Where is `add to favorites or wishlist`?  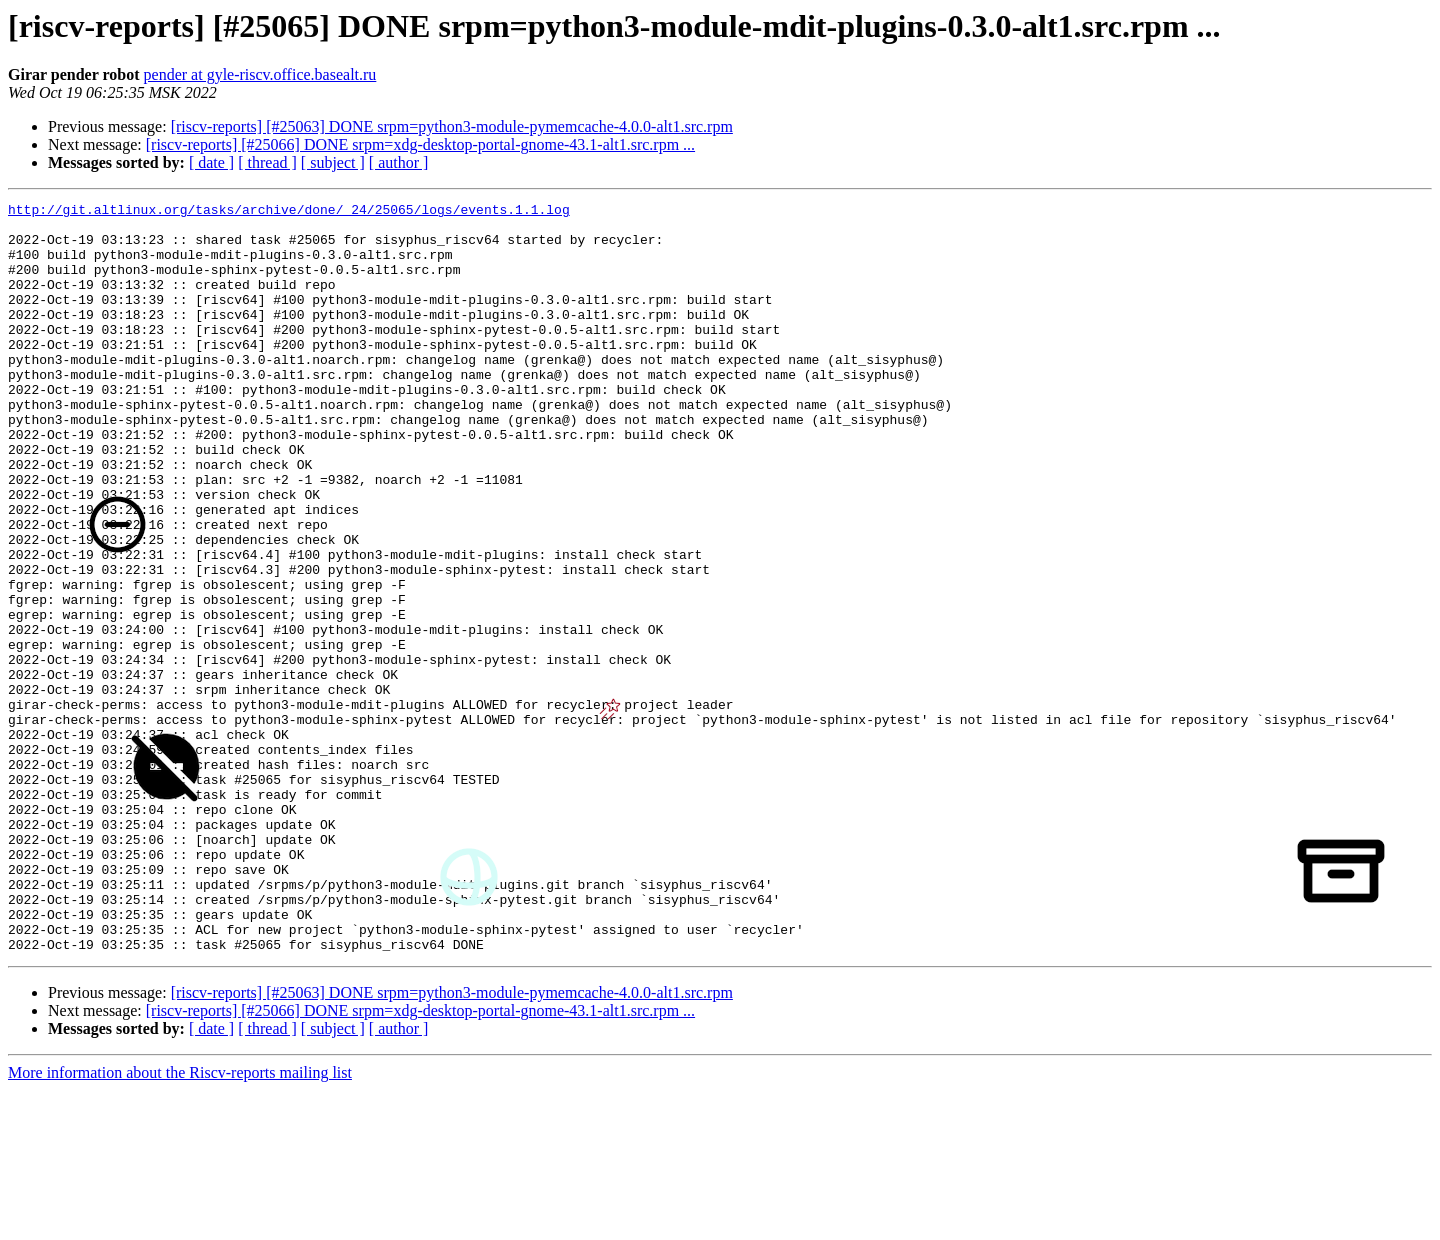 add to favorites or wishlist is located at coordinates (610, 709).